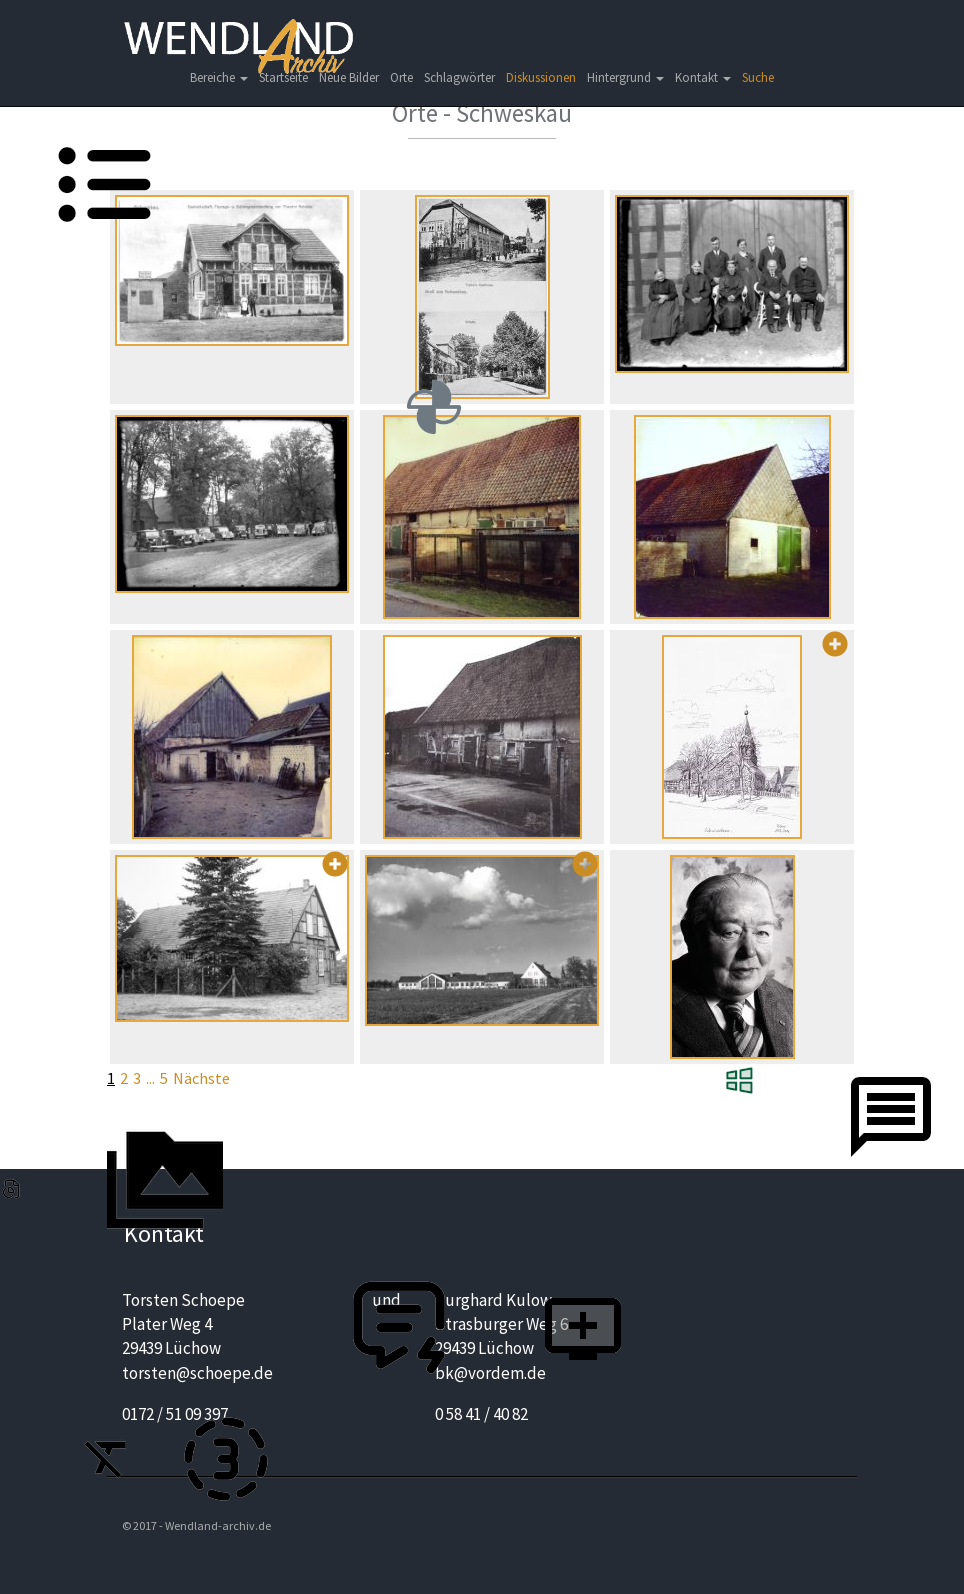  I want to click on add video to watch queue, so click(583, 1329).